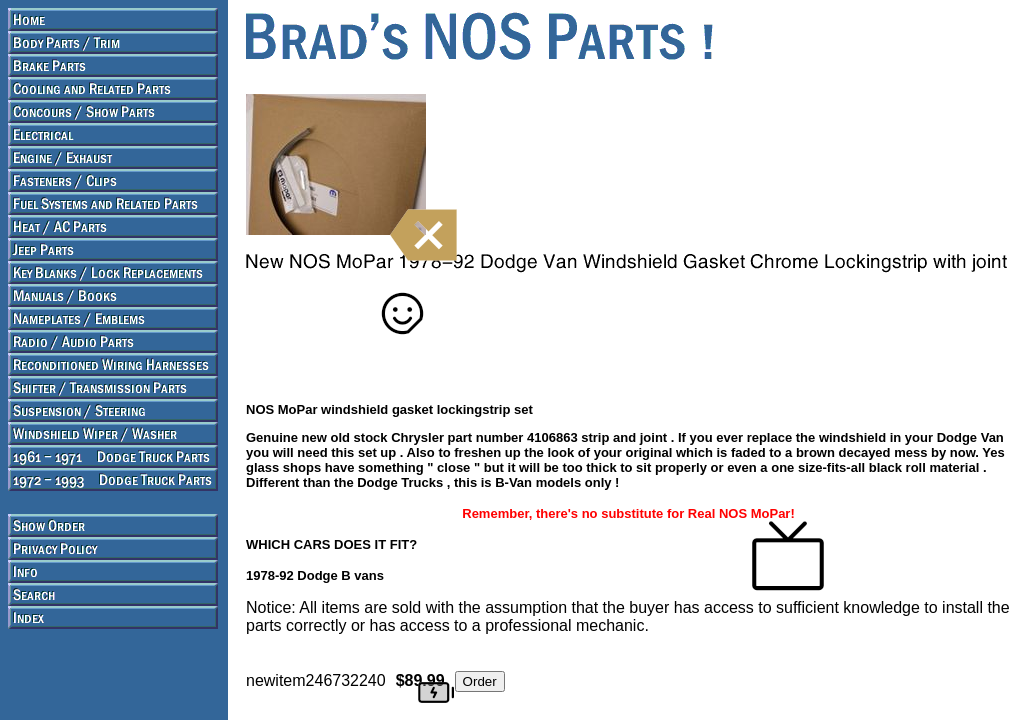 This screenshot has width=1011, height=720. Describe the element at coordinates (402, 313) in the screenshot. I see `add a sticker to your message` at that location.